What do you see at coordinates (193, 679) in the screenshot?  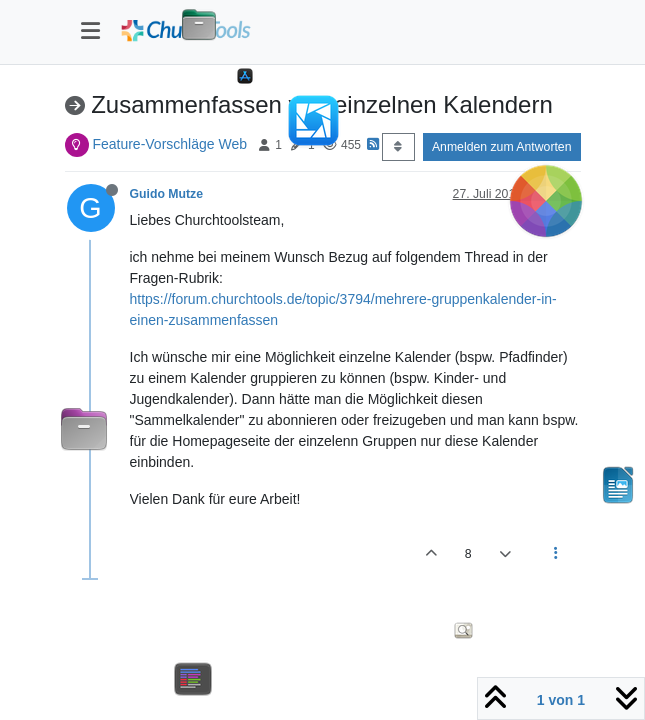 I see `open software development tools` at bounding box center [193, 679].